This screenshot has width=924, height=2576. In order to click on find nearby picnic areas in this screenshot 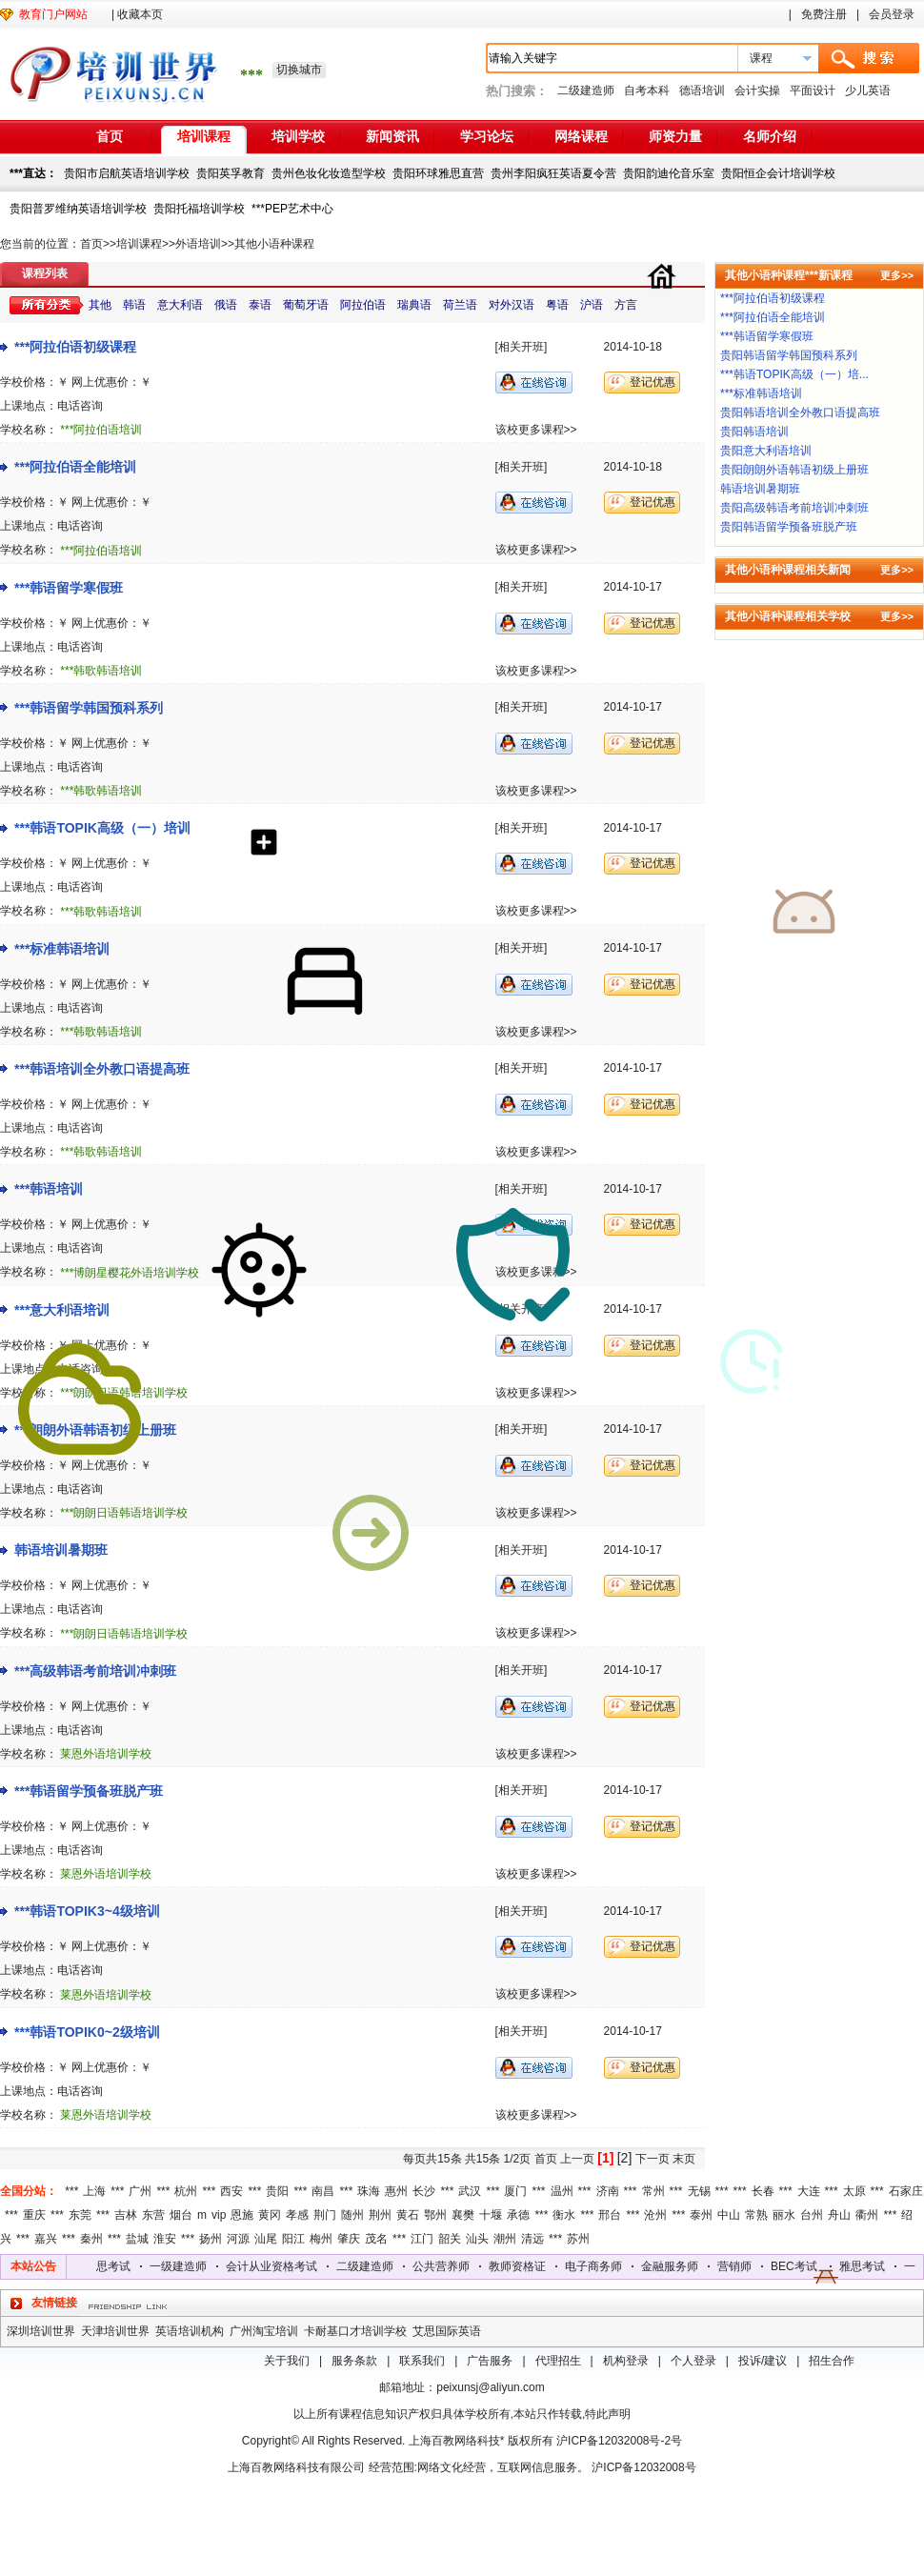, I will do `click(826, 2277)`.